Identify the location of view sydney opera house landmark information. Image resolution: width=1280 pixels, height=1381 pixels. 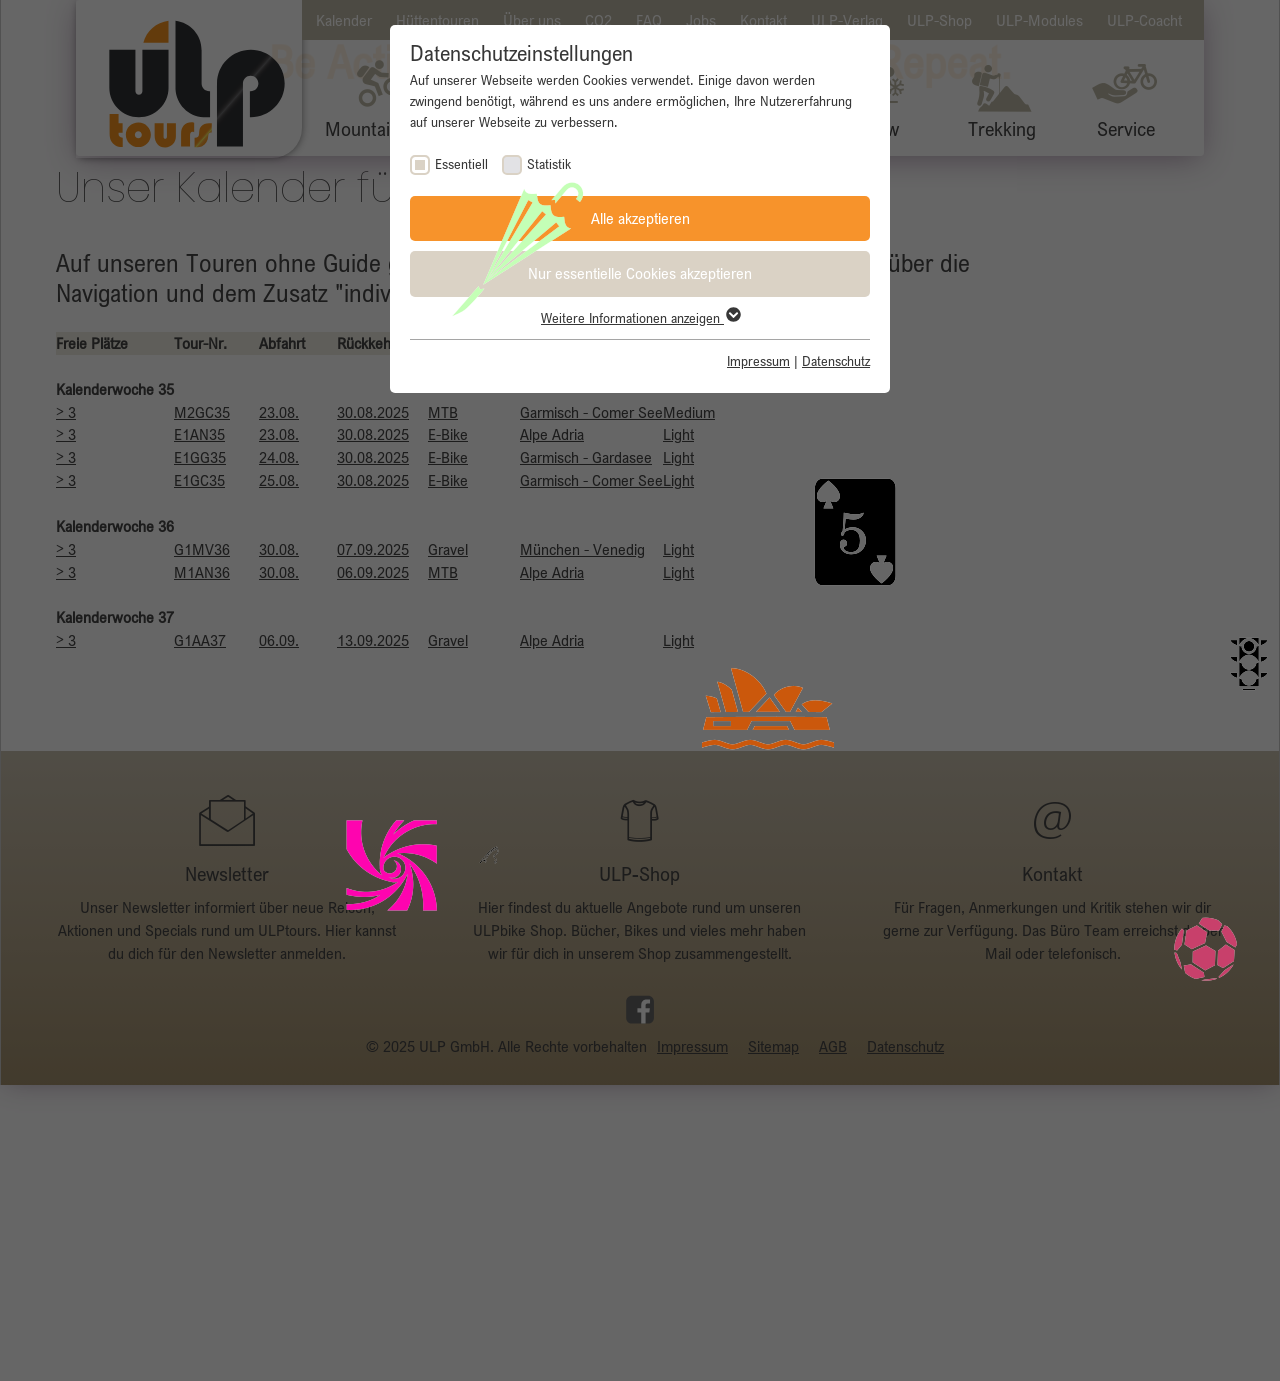
(768, 698).